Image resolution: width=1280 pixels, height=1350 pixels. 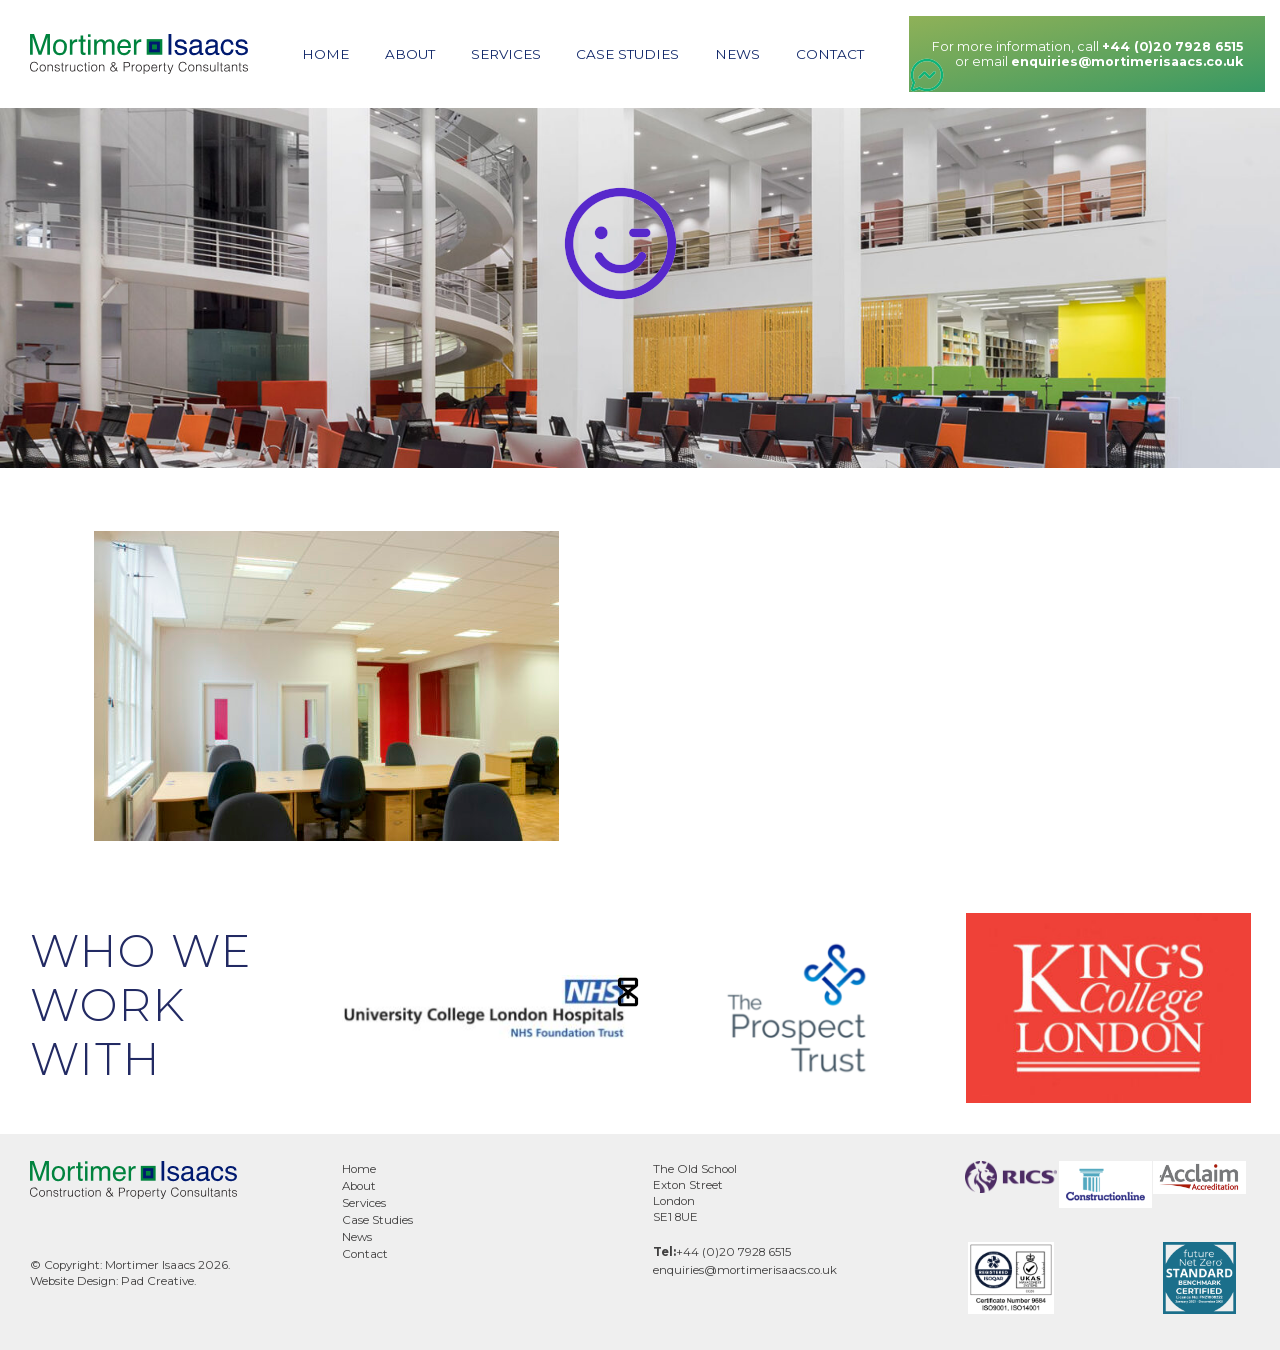 I want to click on open Facebook Messenger, so click(x=927, y=75).